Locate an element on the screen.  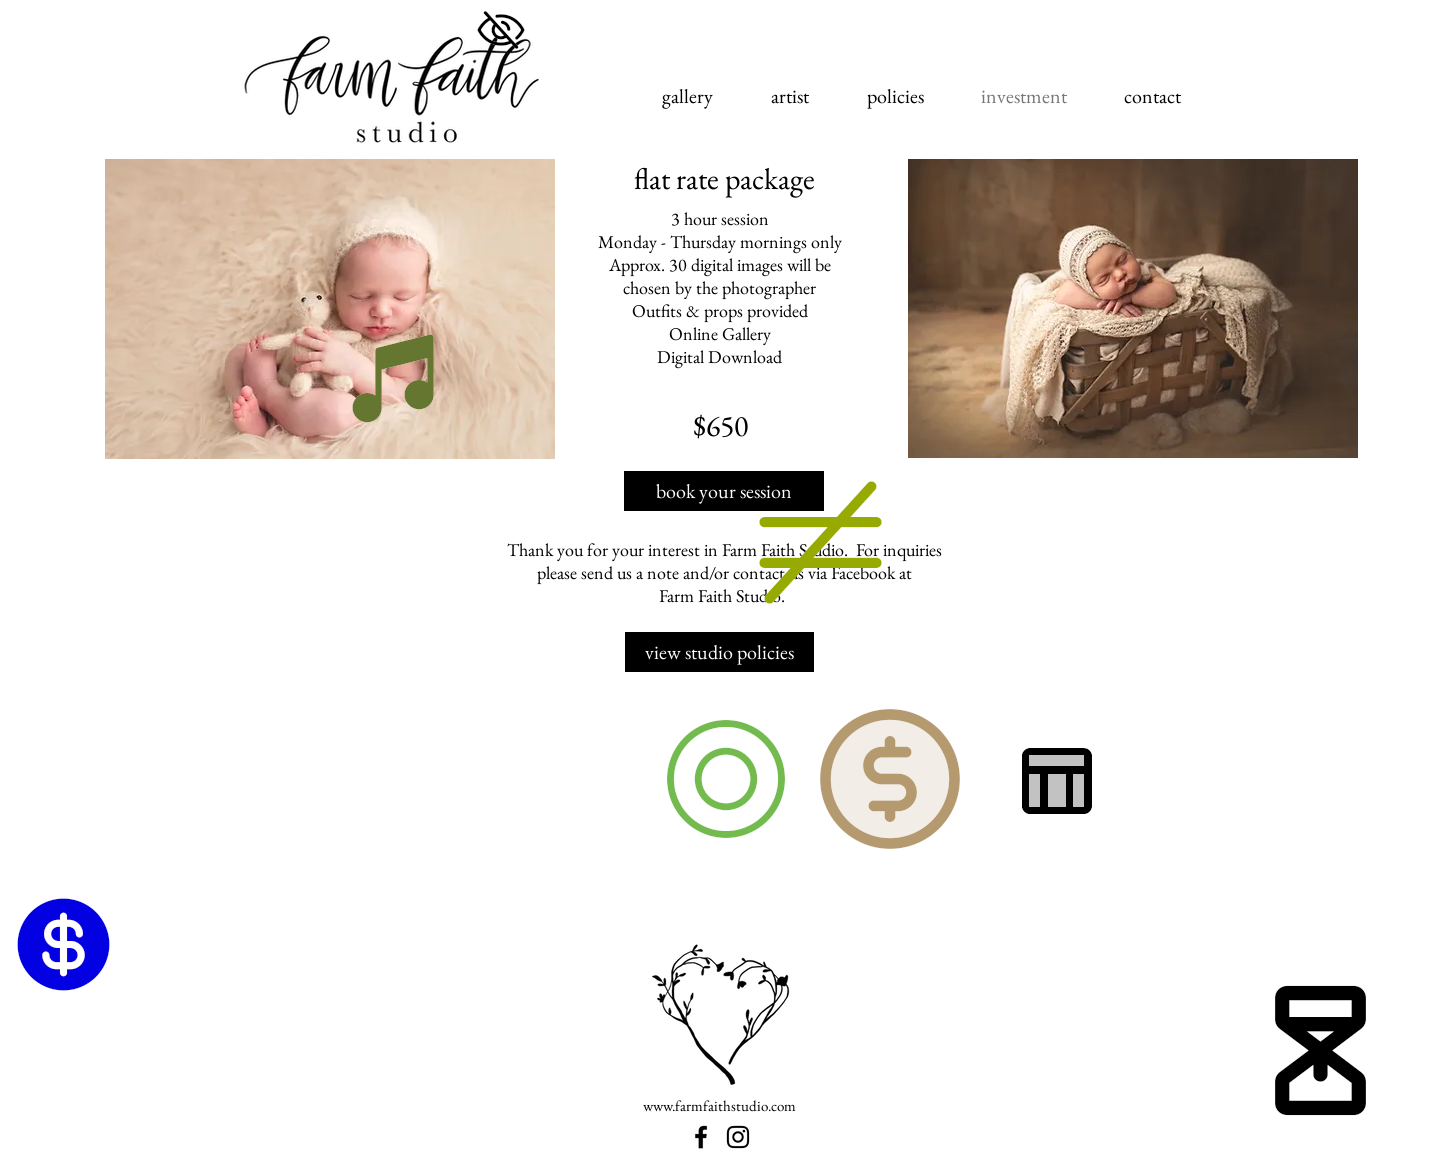
indicates a process is in progress is located at coordinates (1320, 1050).